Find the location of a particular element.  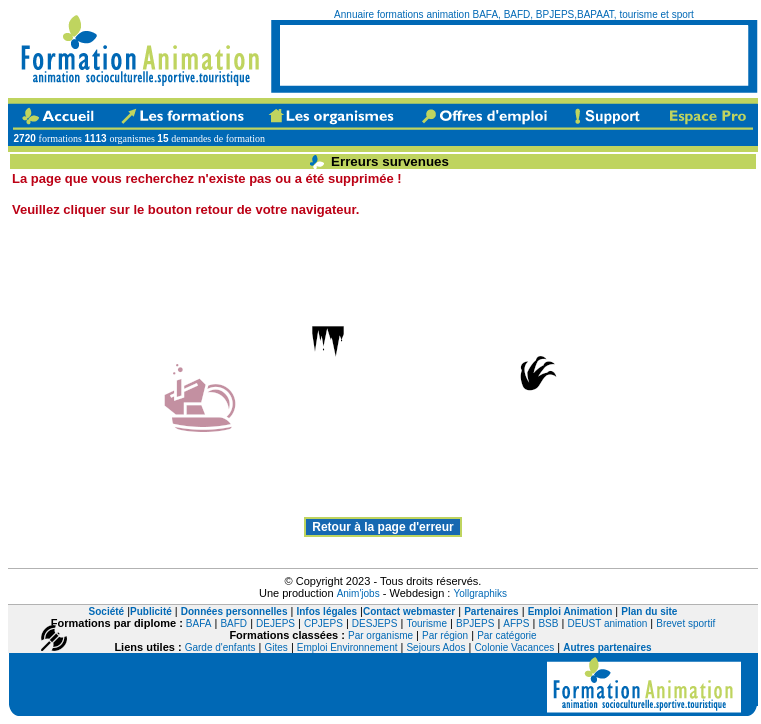

indicates a cave or underground environment in a game is located at coordinates (328, 342).